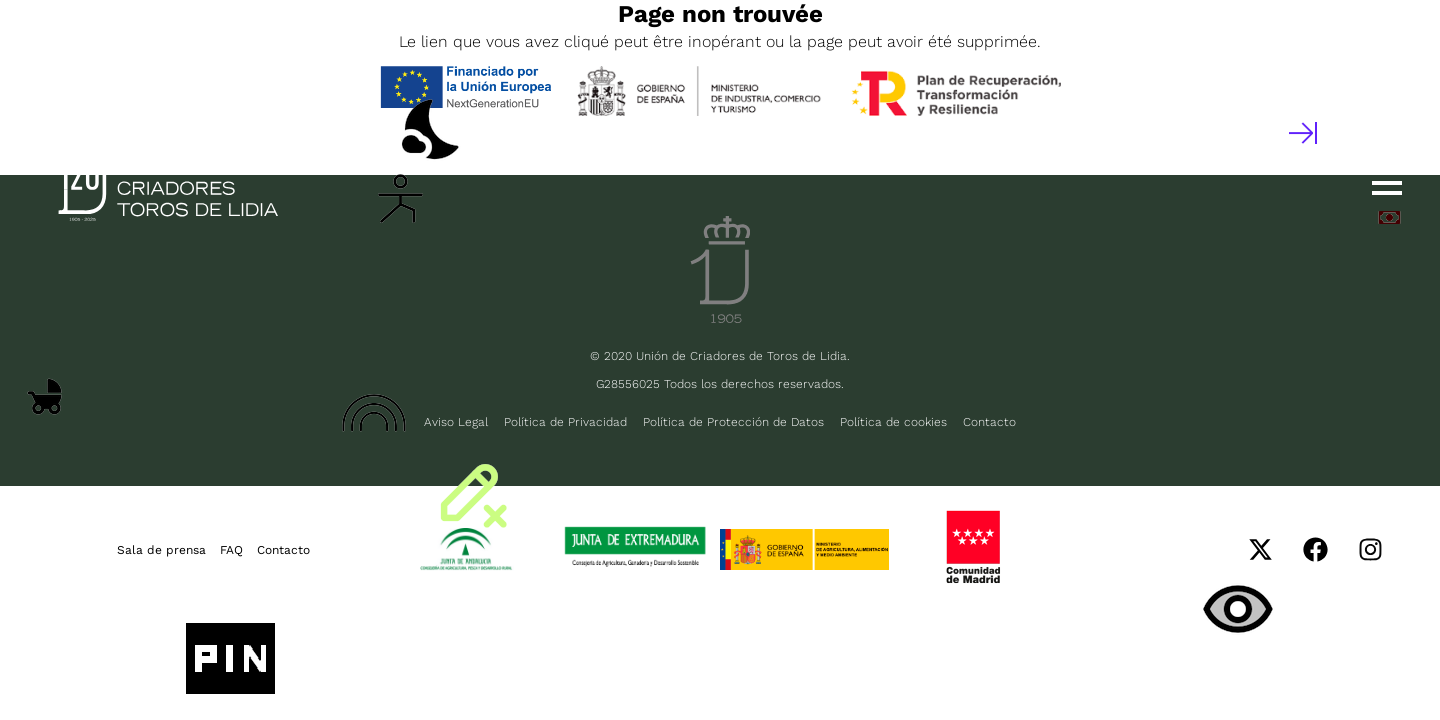  What do you see at coordinates (400, 200) in the screenshot?
I see `access tai chi or meditation exercises` at bounding box center [400, 200].